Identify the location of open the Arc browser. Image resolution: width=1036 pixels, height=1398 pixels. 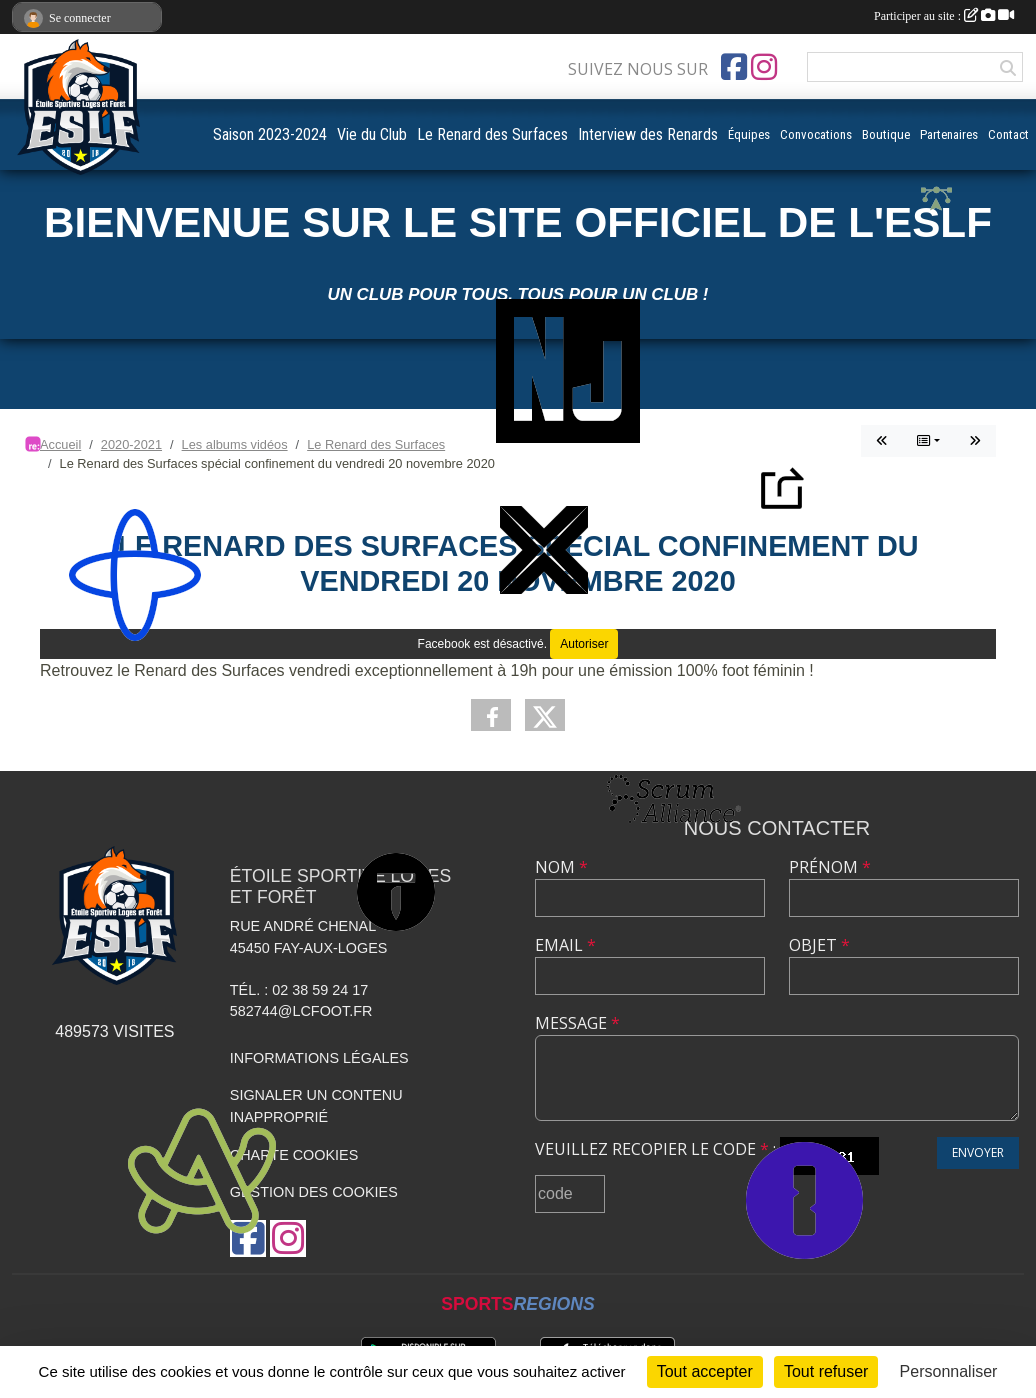
(202, 1171).